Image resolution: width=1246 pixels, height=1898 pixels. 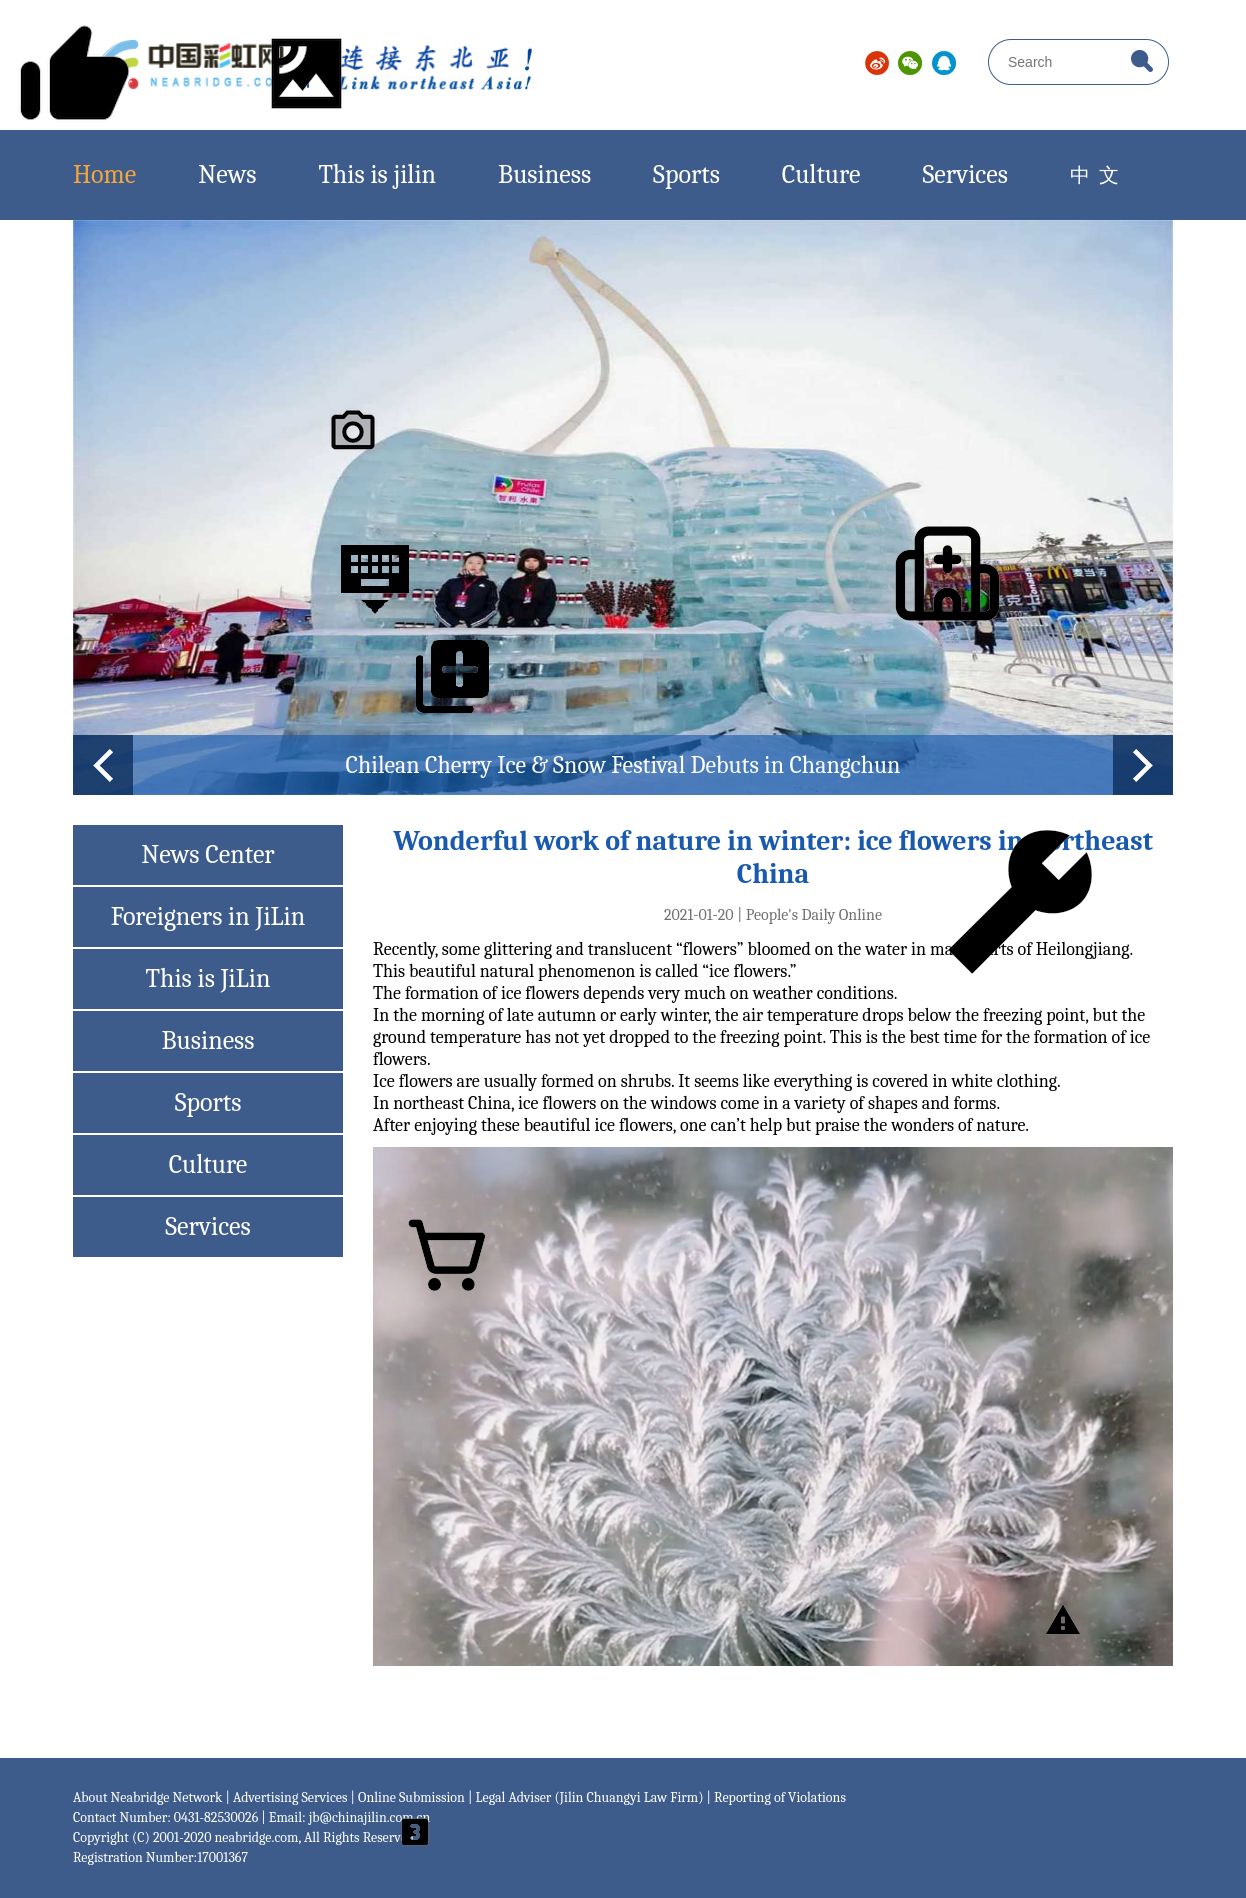 What do you see at coordinates (447, 1254) in the screenshot?
I see `view your shopping cart` at bounding box center [447, 1254].